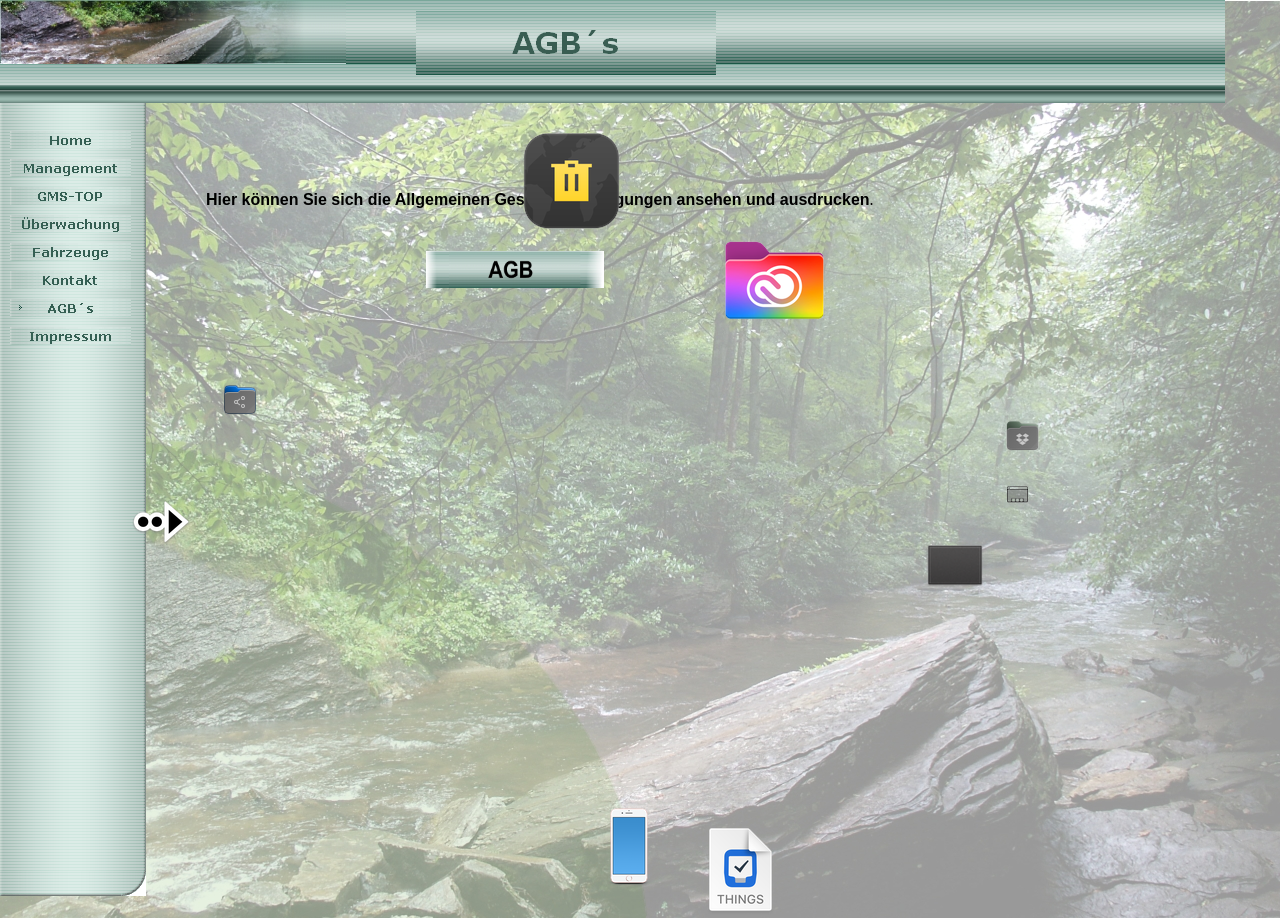 The image size is (1280, 918). What do you see at coordinates (955, 565) in the screenshot?
I see `trackpad or touchpad device icon` at bounding box center [955, 565].